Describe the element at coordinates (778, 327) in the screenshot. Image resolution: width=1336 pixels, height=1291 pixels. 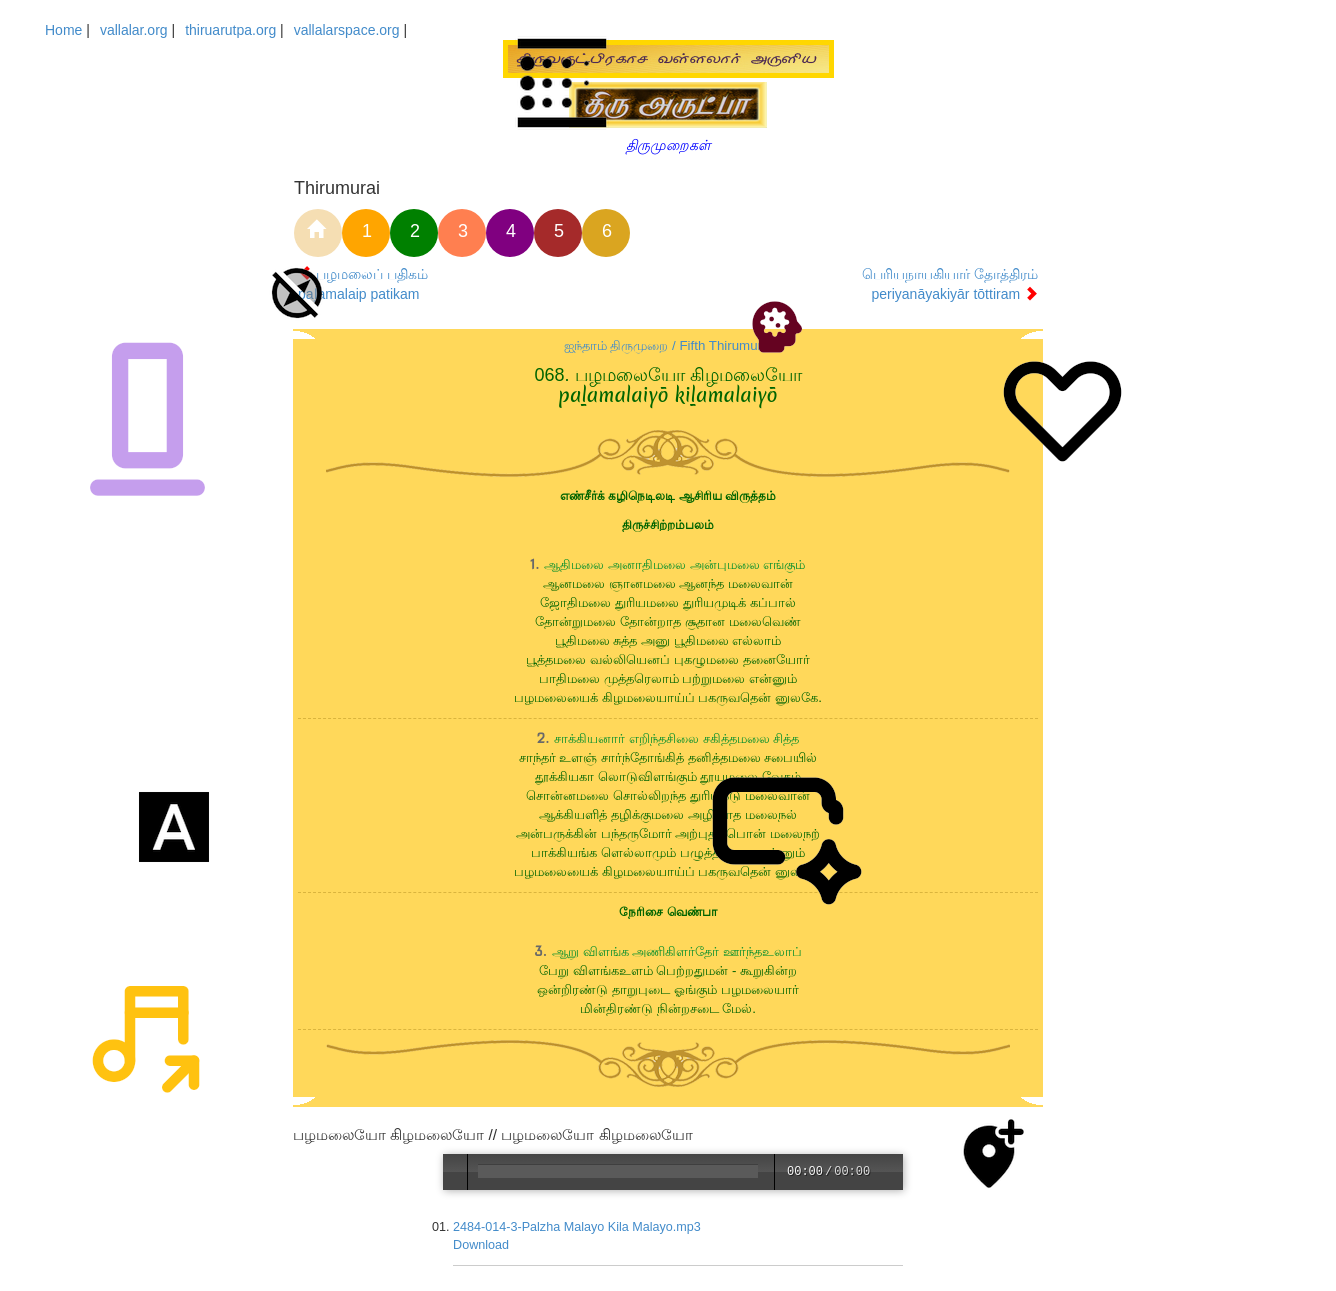
I see `indicates a mental health or neurological condition` at that location.